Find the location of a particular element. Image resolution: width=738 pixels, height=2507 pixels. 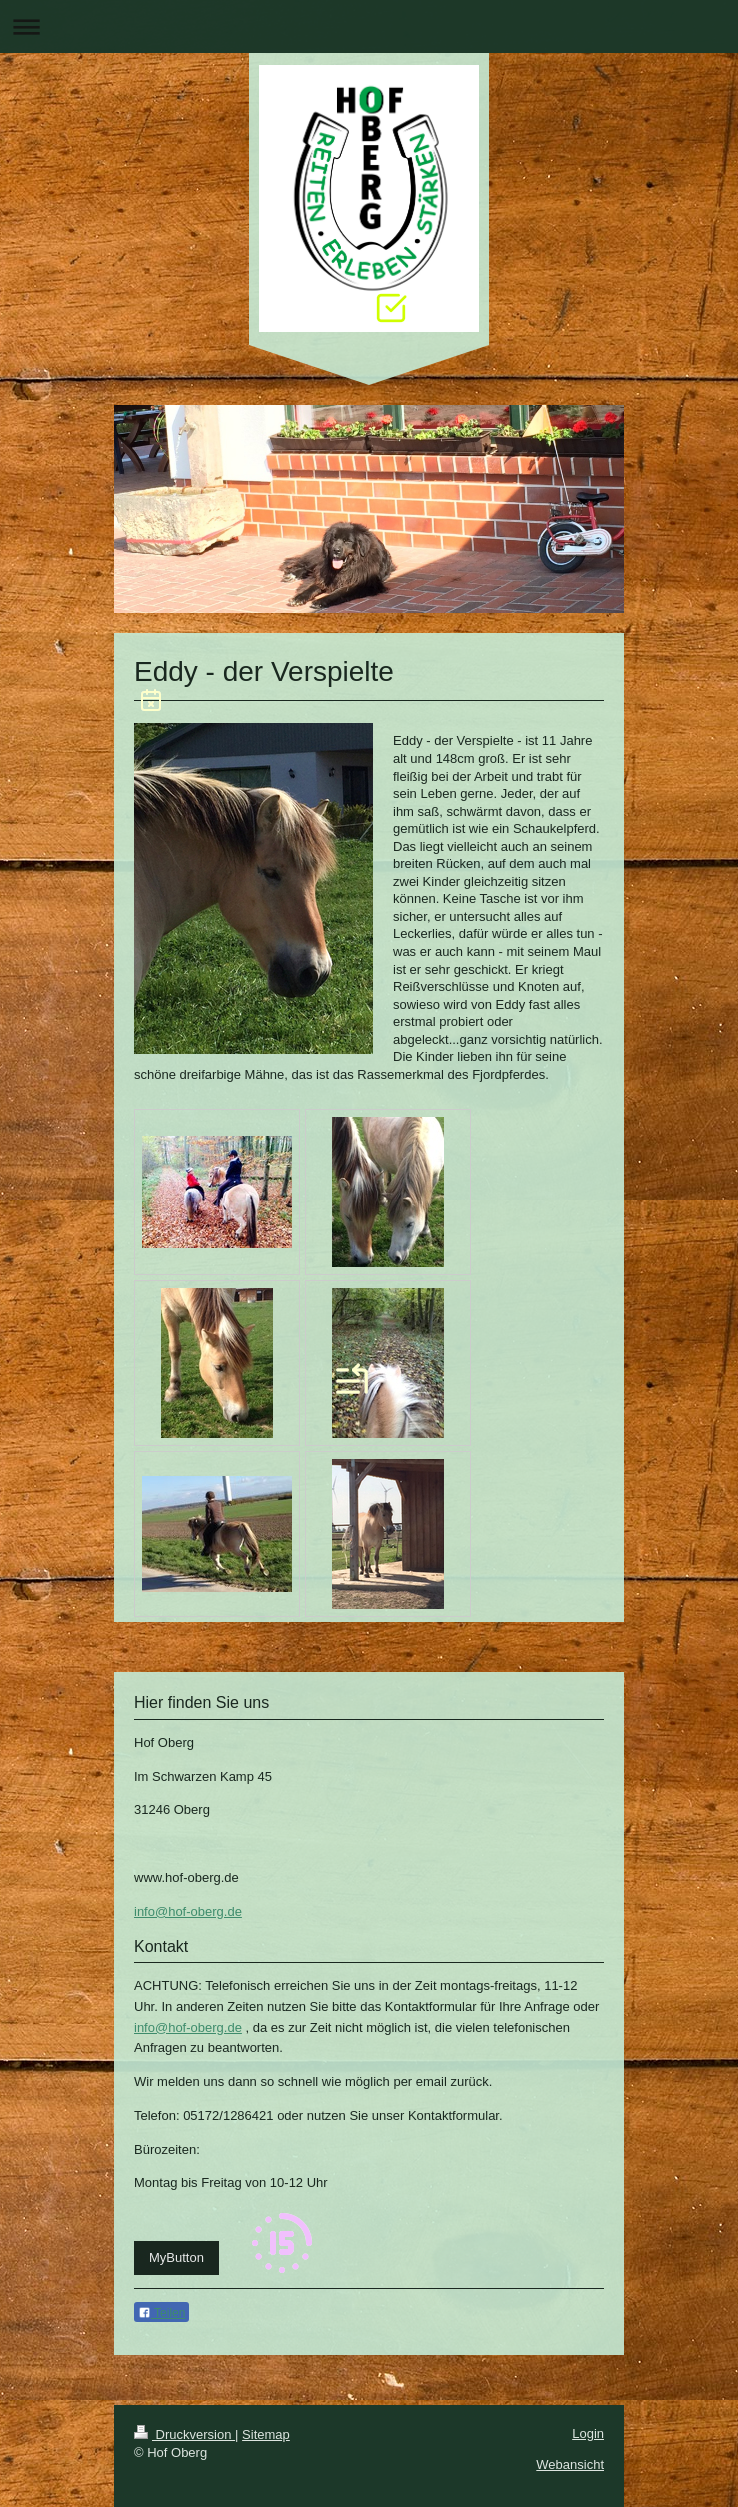

cancel or delete a scheduled event is located at coordinates (151, 700).